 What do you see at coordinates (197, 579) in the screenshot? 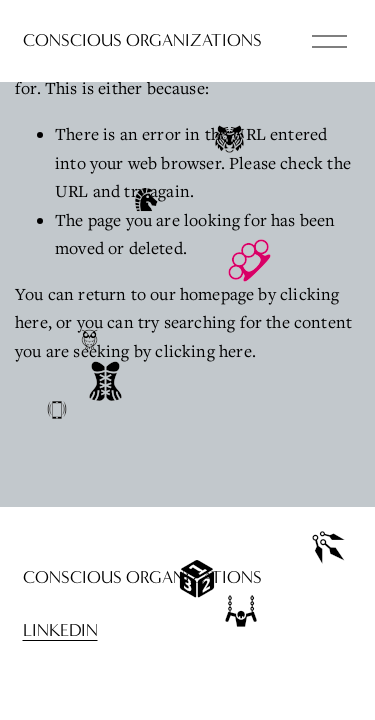
I see `roll dice or generate random number` at bounding box center [197, 579].